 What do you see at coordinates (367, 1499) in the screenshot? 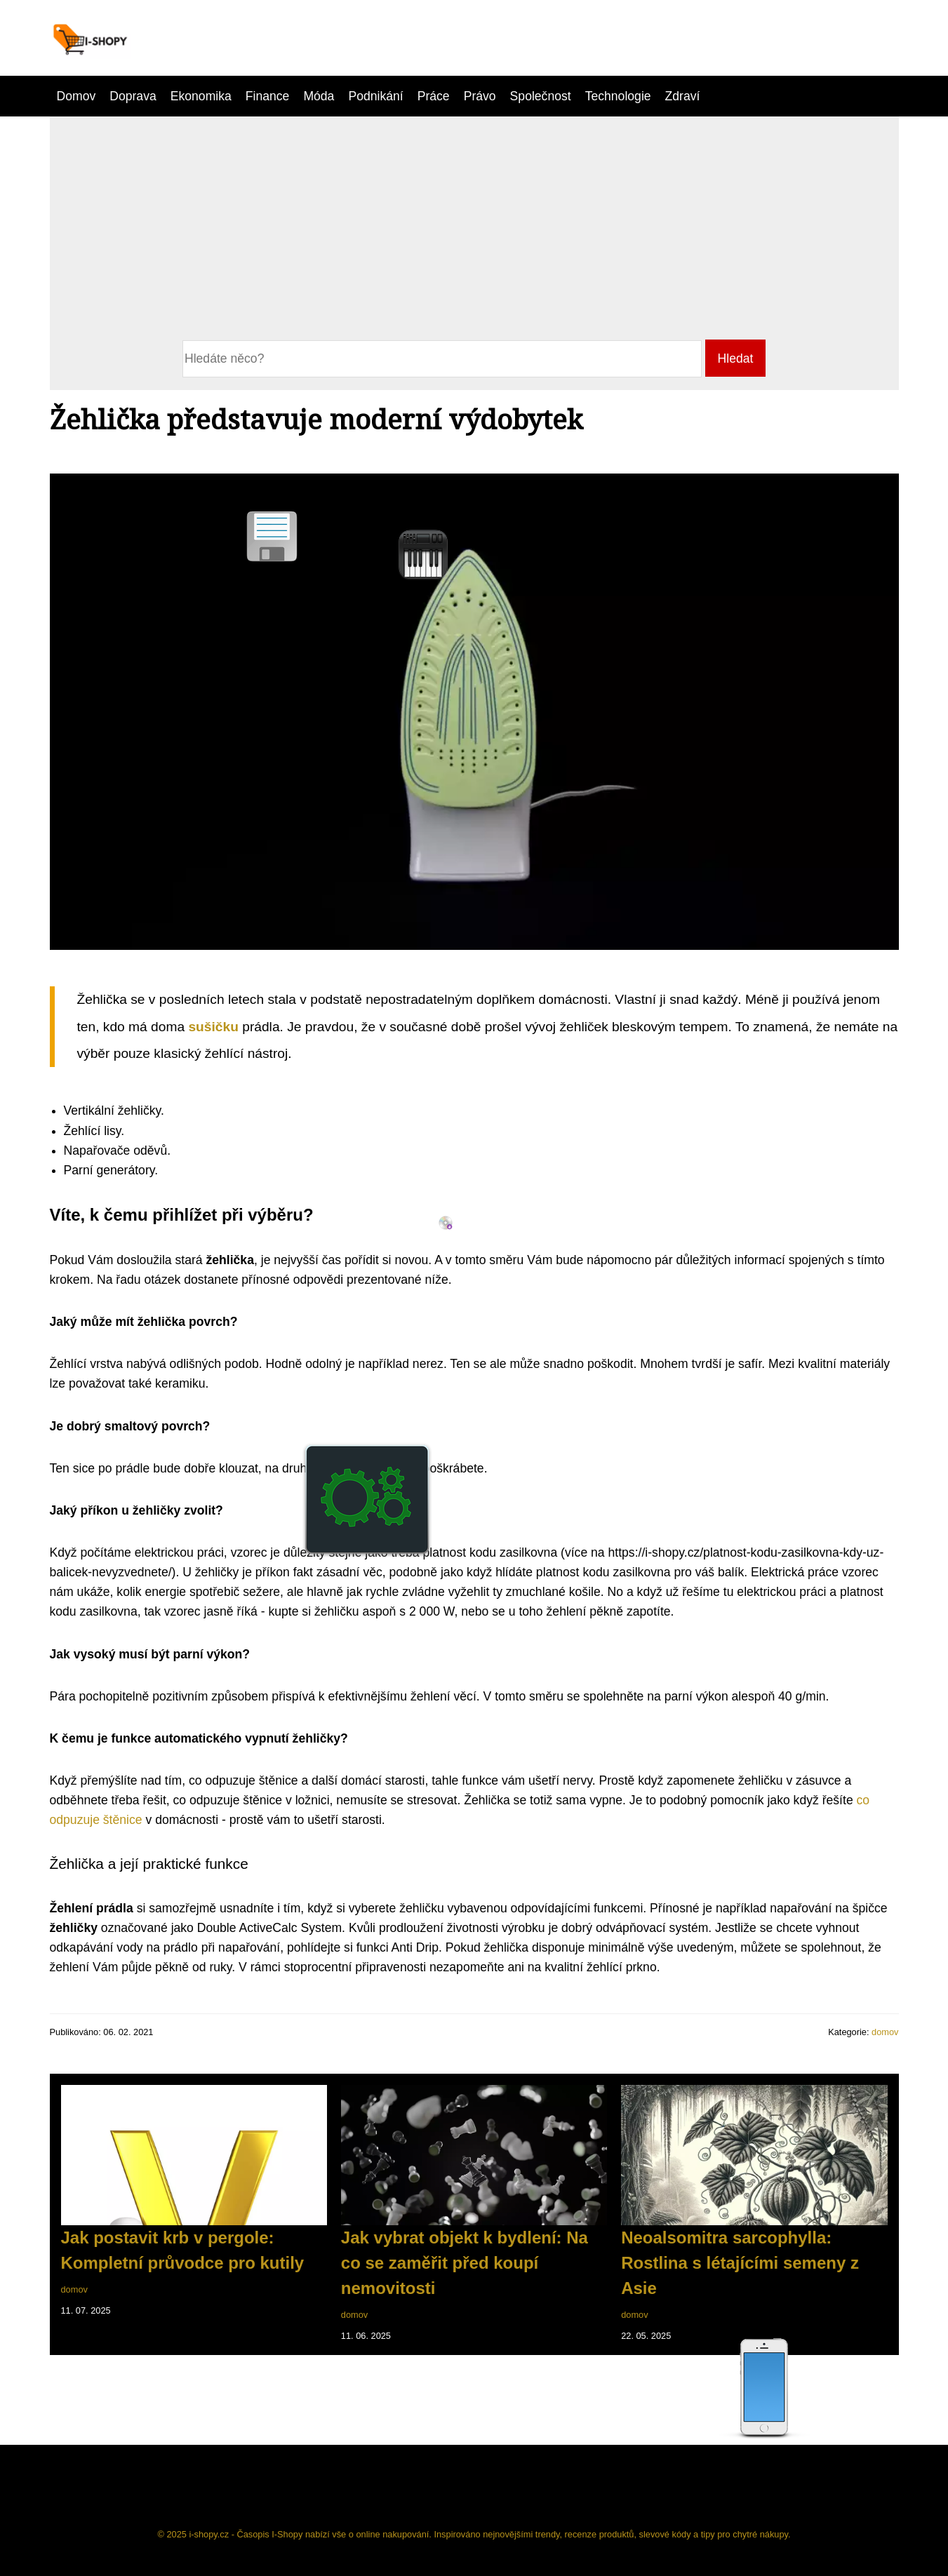
I see `run an iTerm2 automation script` at bounding box center [367, 1499].